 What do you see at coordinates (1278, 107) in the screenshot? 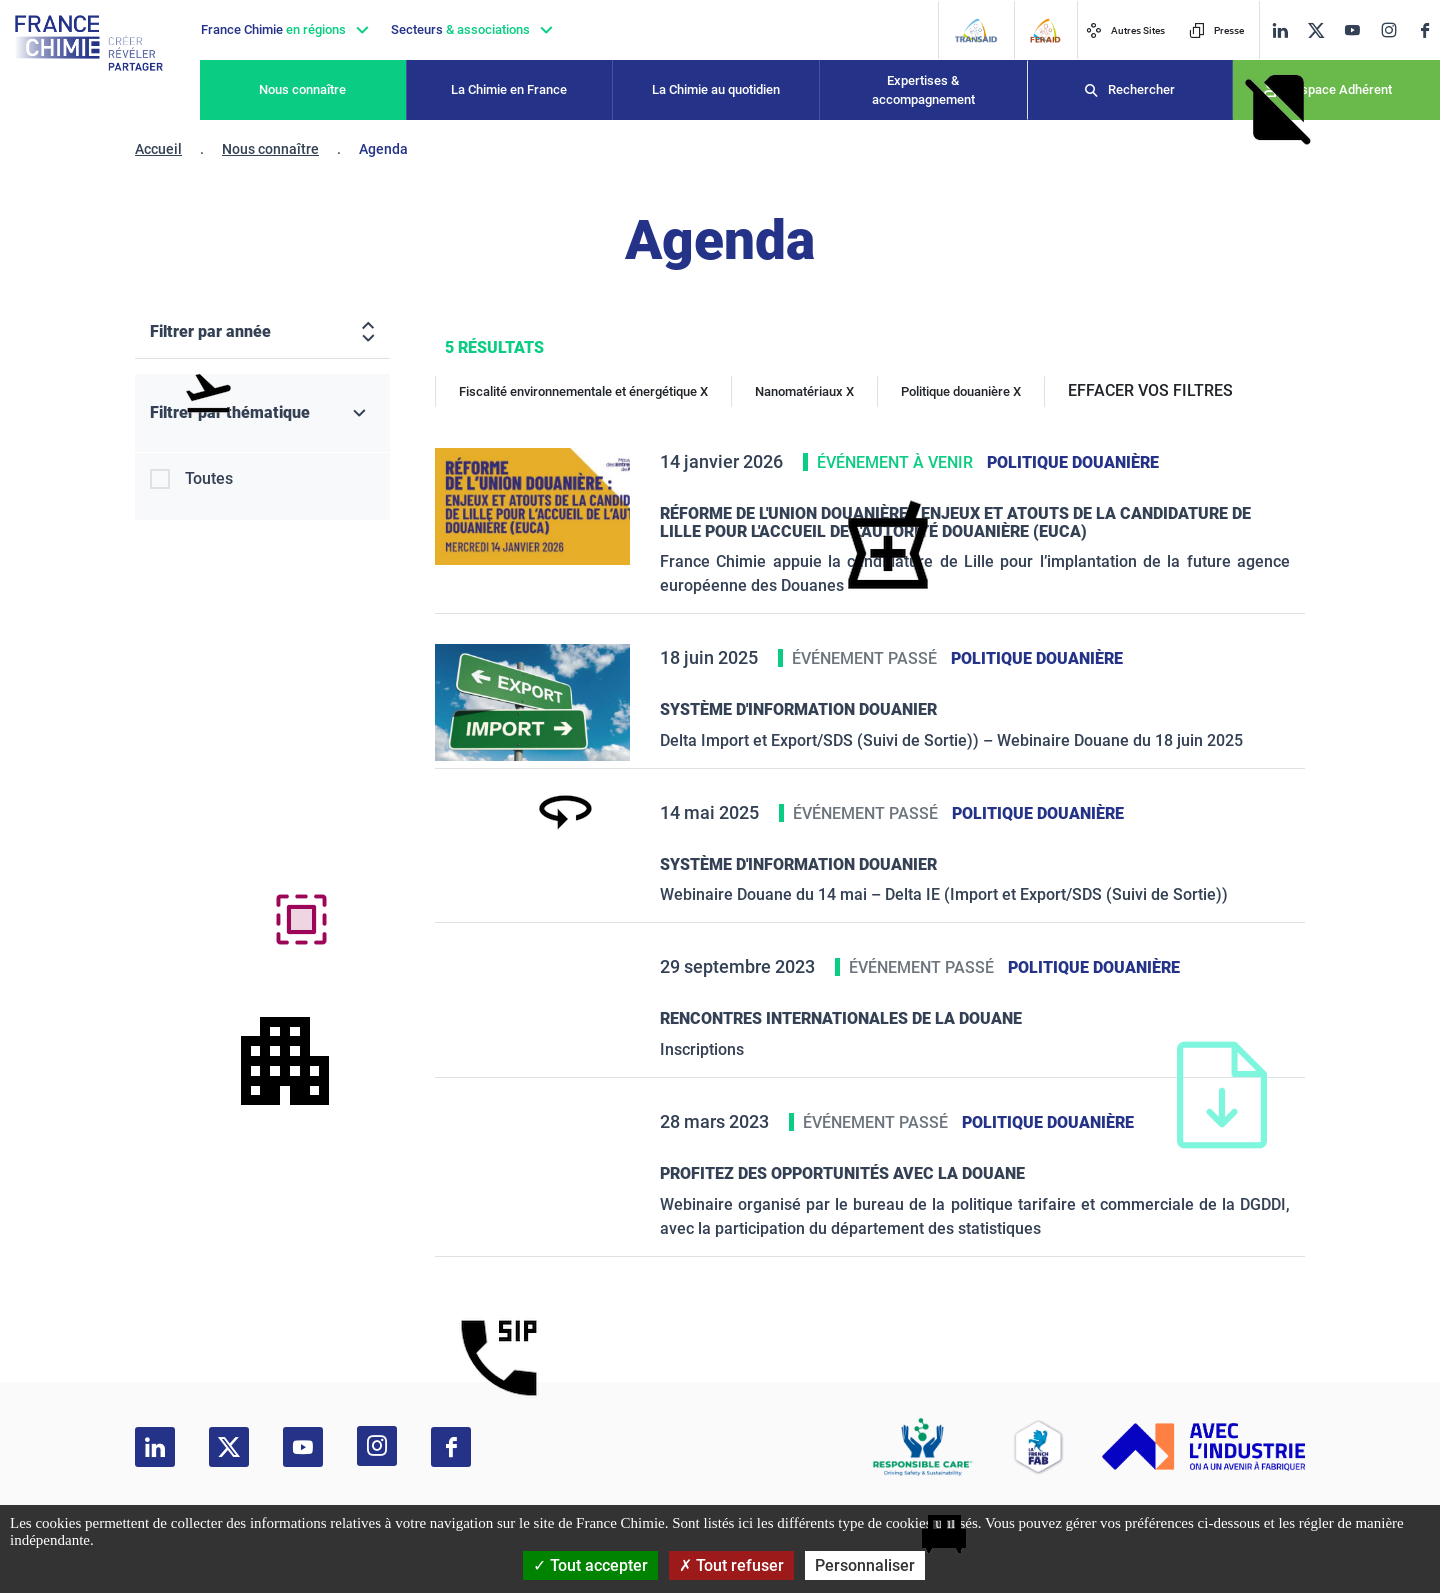
I see `no SIM card detected` at bounding box center [1278, 107].